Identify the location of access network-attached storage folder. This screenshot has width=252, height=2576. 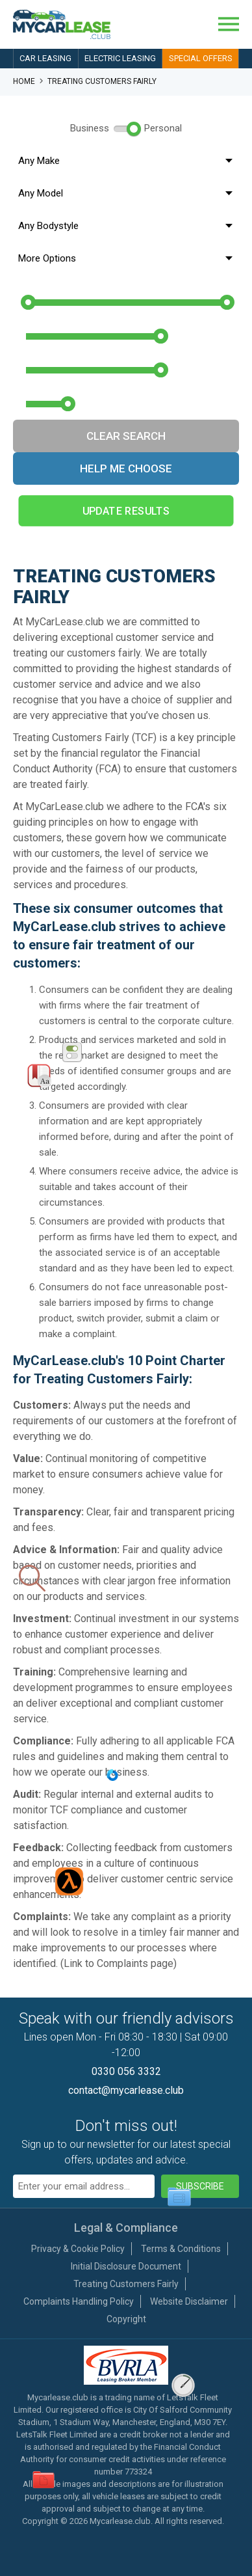
(179, 2197).